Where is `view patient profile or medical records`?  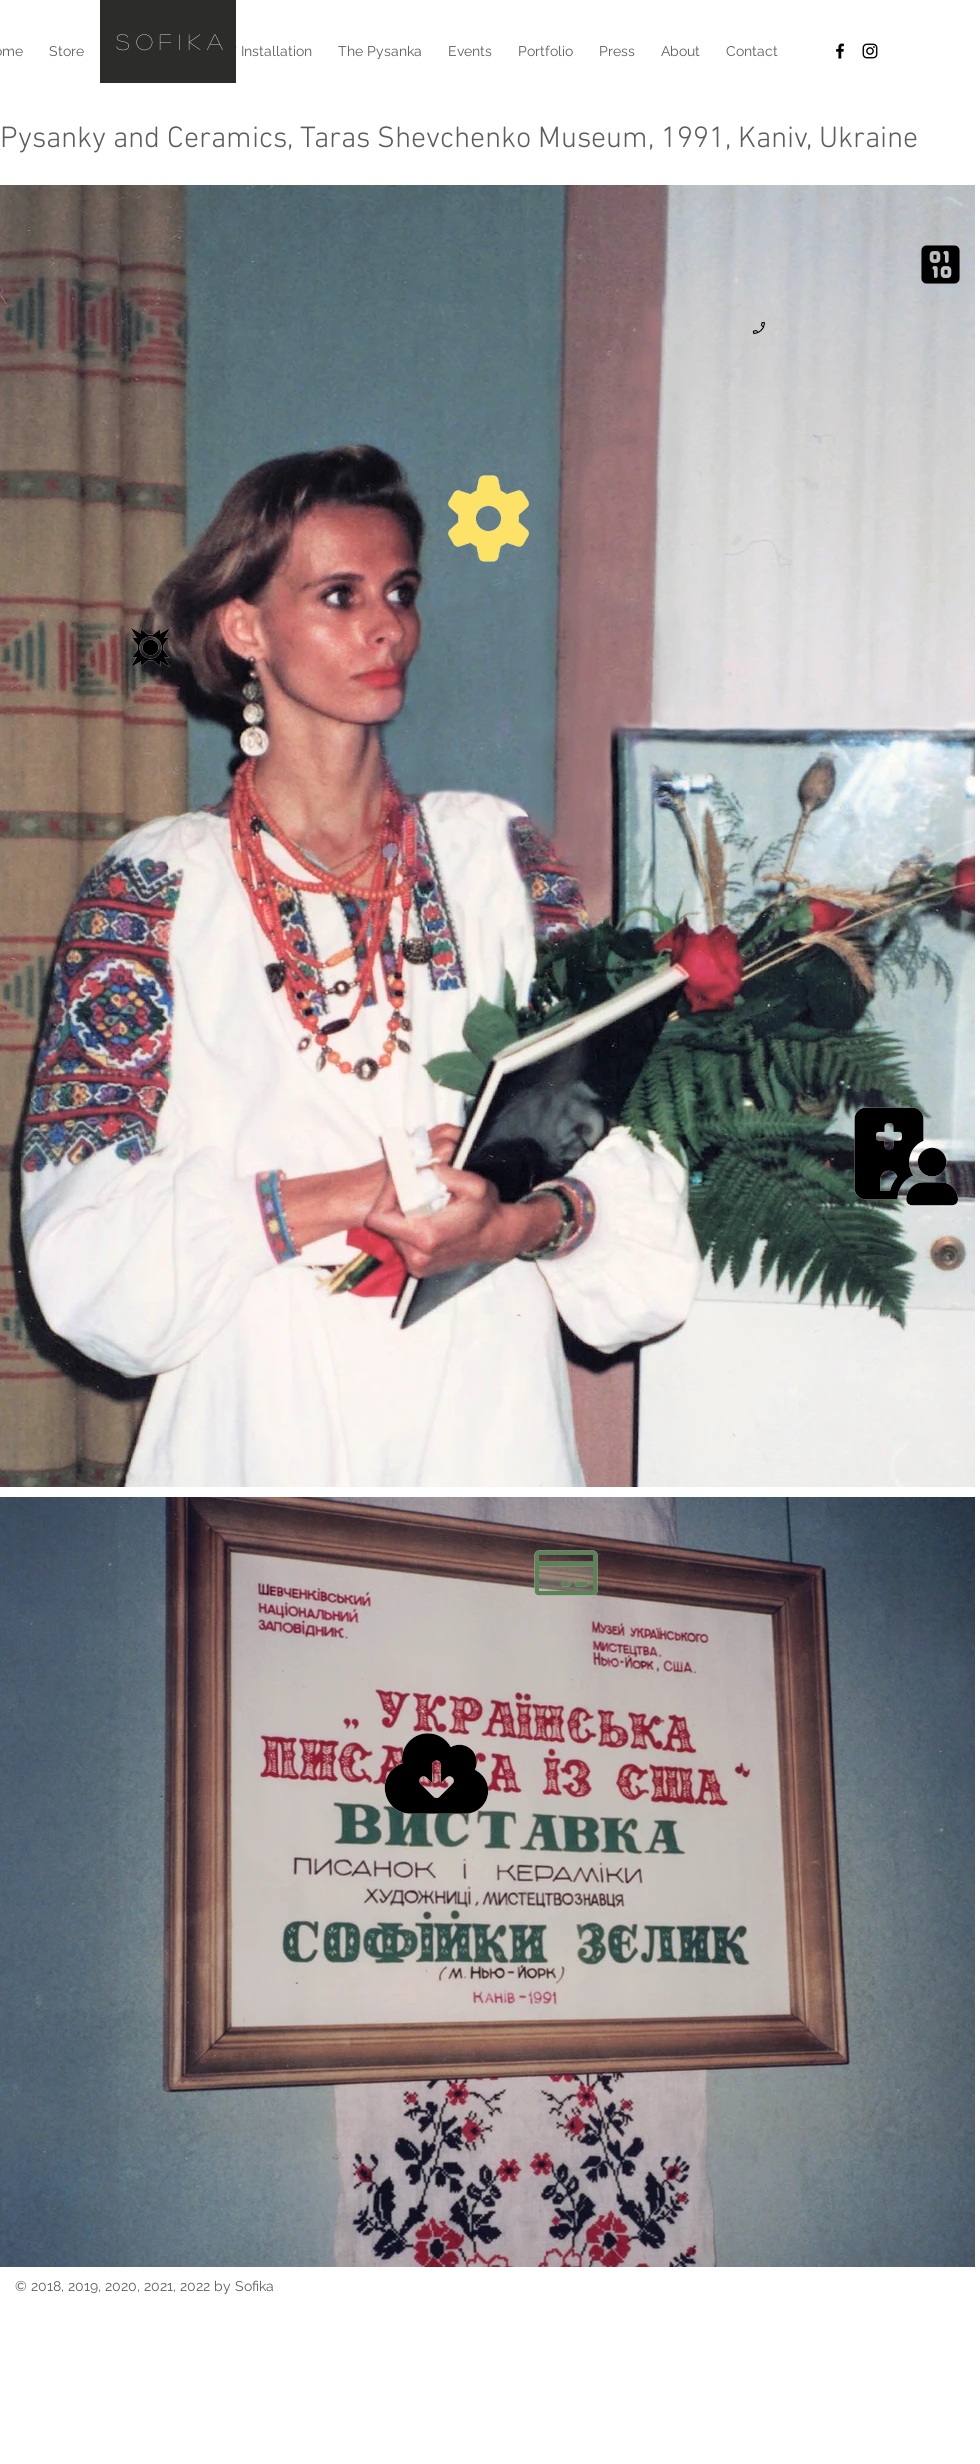 view patient profile or medical records is located at coordinates (900, 1153).